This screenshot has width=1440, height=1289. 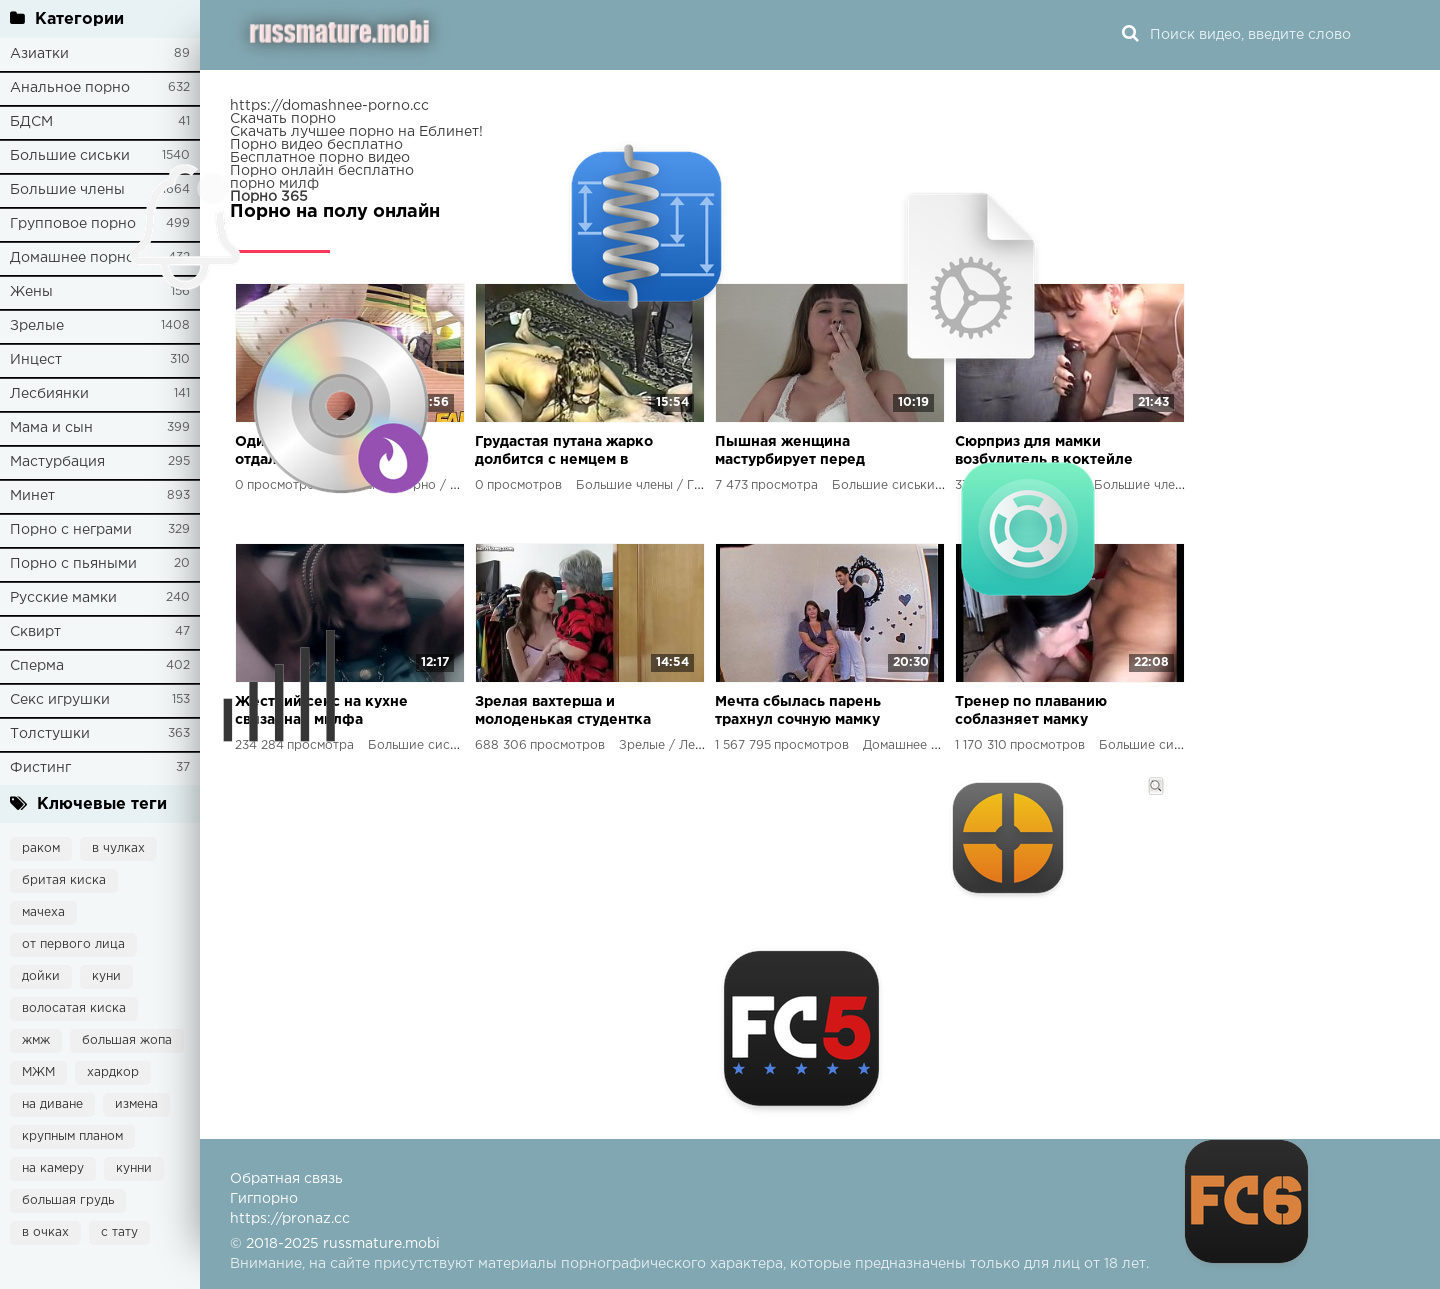 What do you see at coordinates (283, 681) in the screenshot?
I see `mobile network signal strength indicator` at bounding box center [283, 681].